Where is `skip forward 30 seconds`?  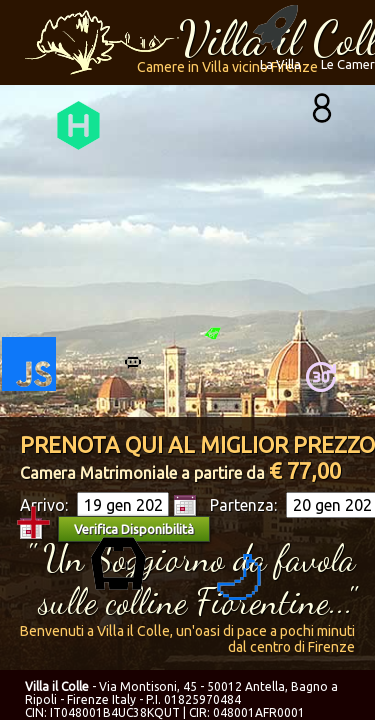 skip forward 30 seconds is located at coordinates (321, 377).